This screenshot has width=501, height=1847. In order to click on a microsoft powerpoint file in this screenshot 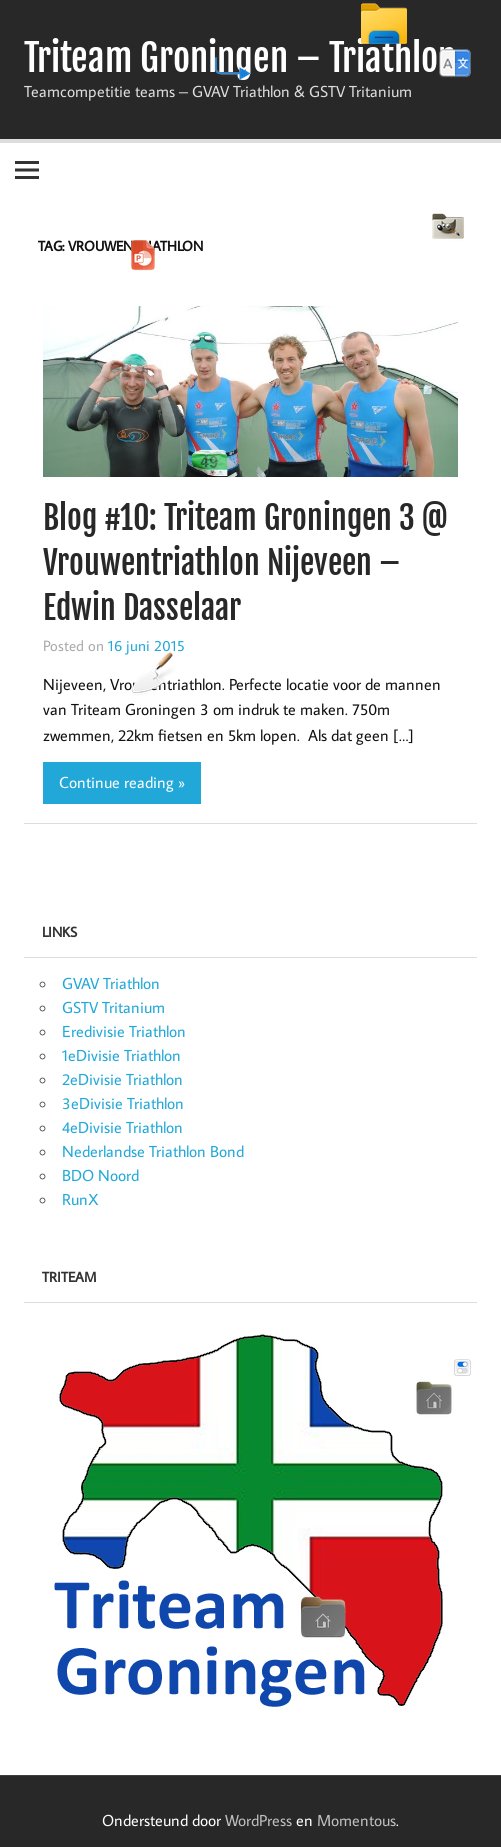, I will do `click(143, 255)`.